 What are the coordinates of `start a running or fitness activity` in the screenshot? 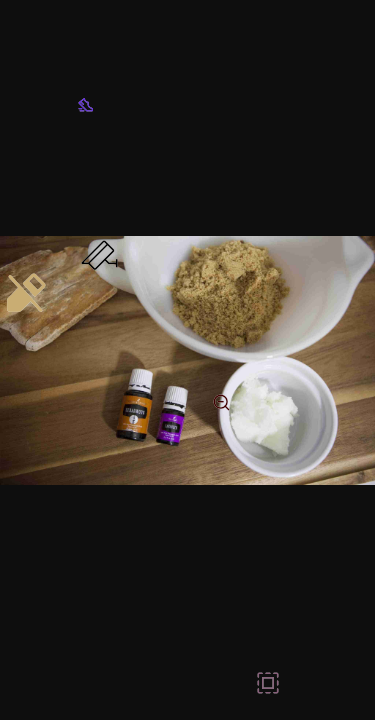 It's located at (85, 105).